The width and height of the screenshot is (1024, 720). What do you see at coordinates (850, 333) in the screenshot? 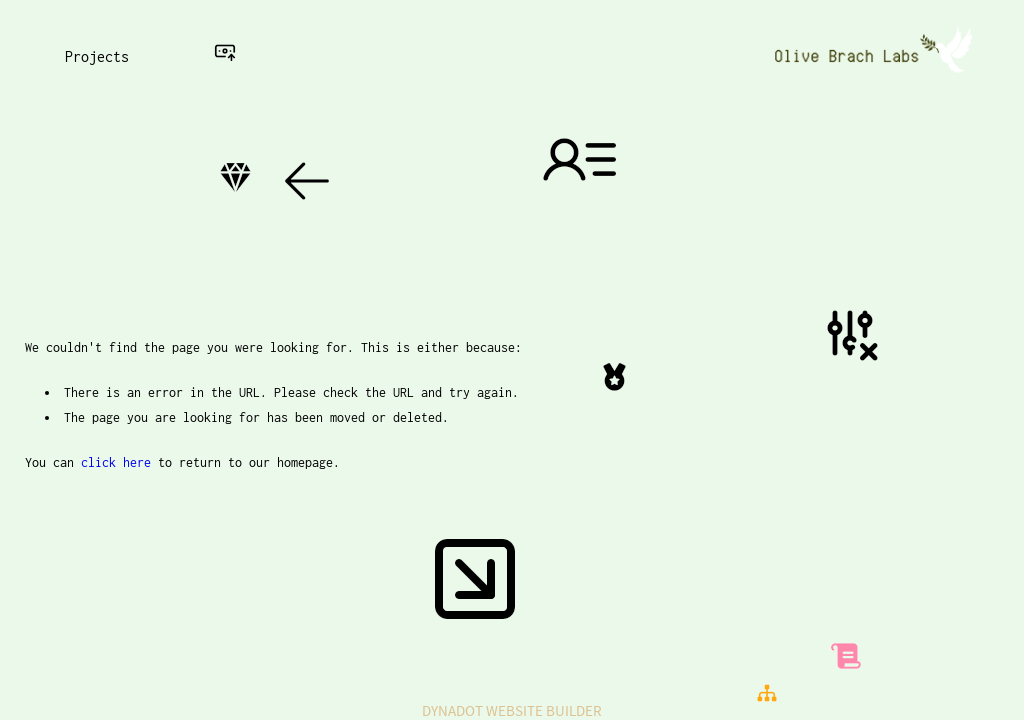
I see `clear all filter settings` at bounding box center [850, 333].